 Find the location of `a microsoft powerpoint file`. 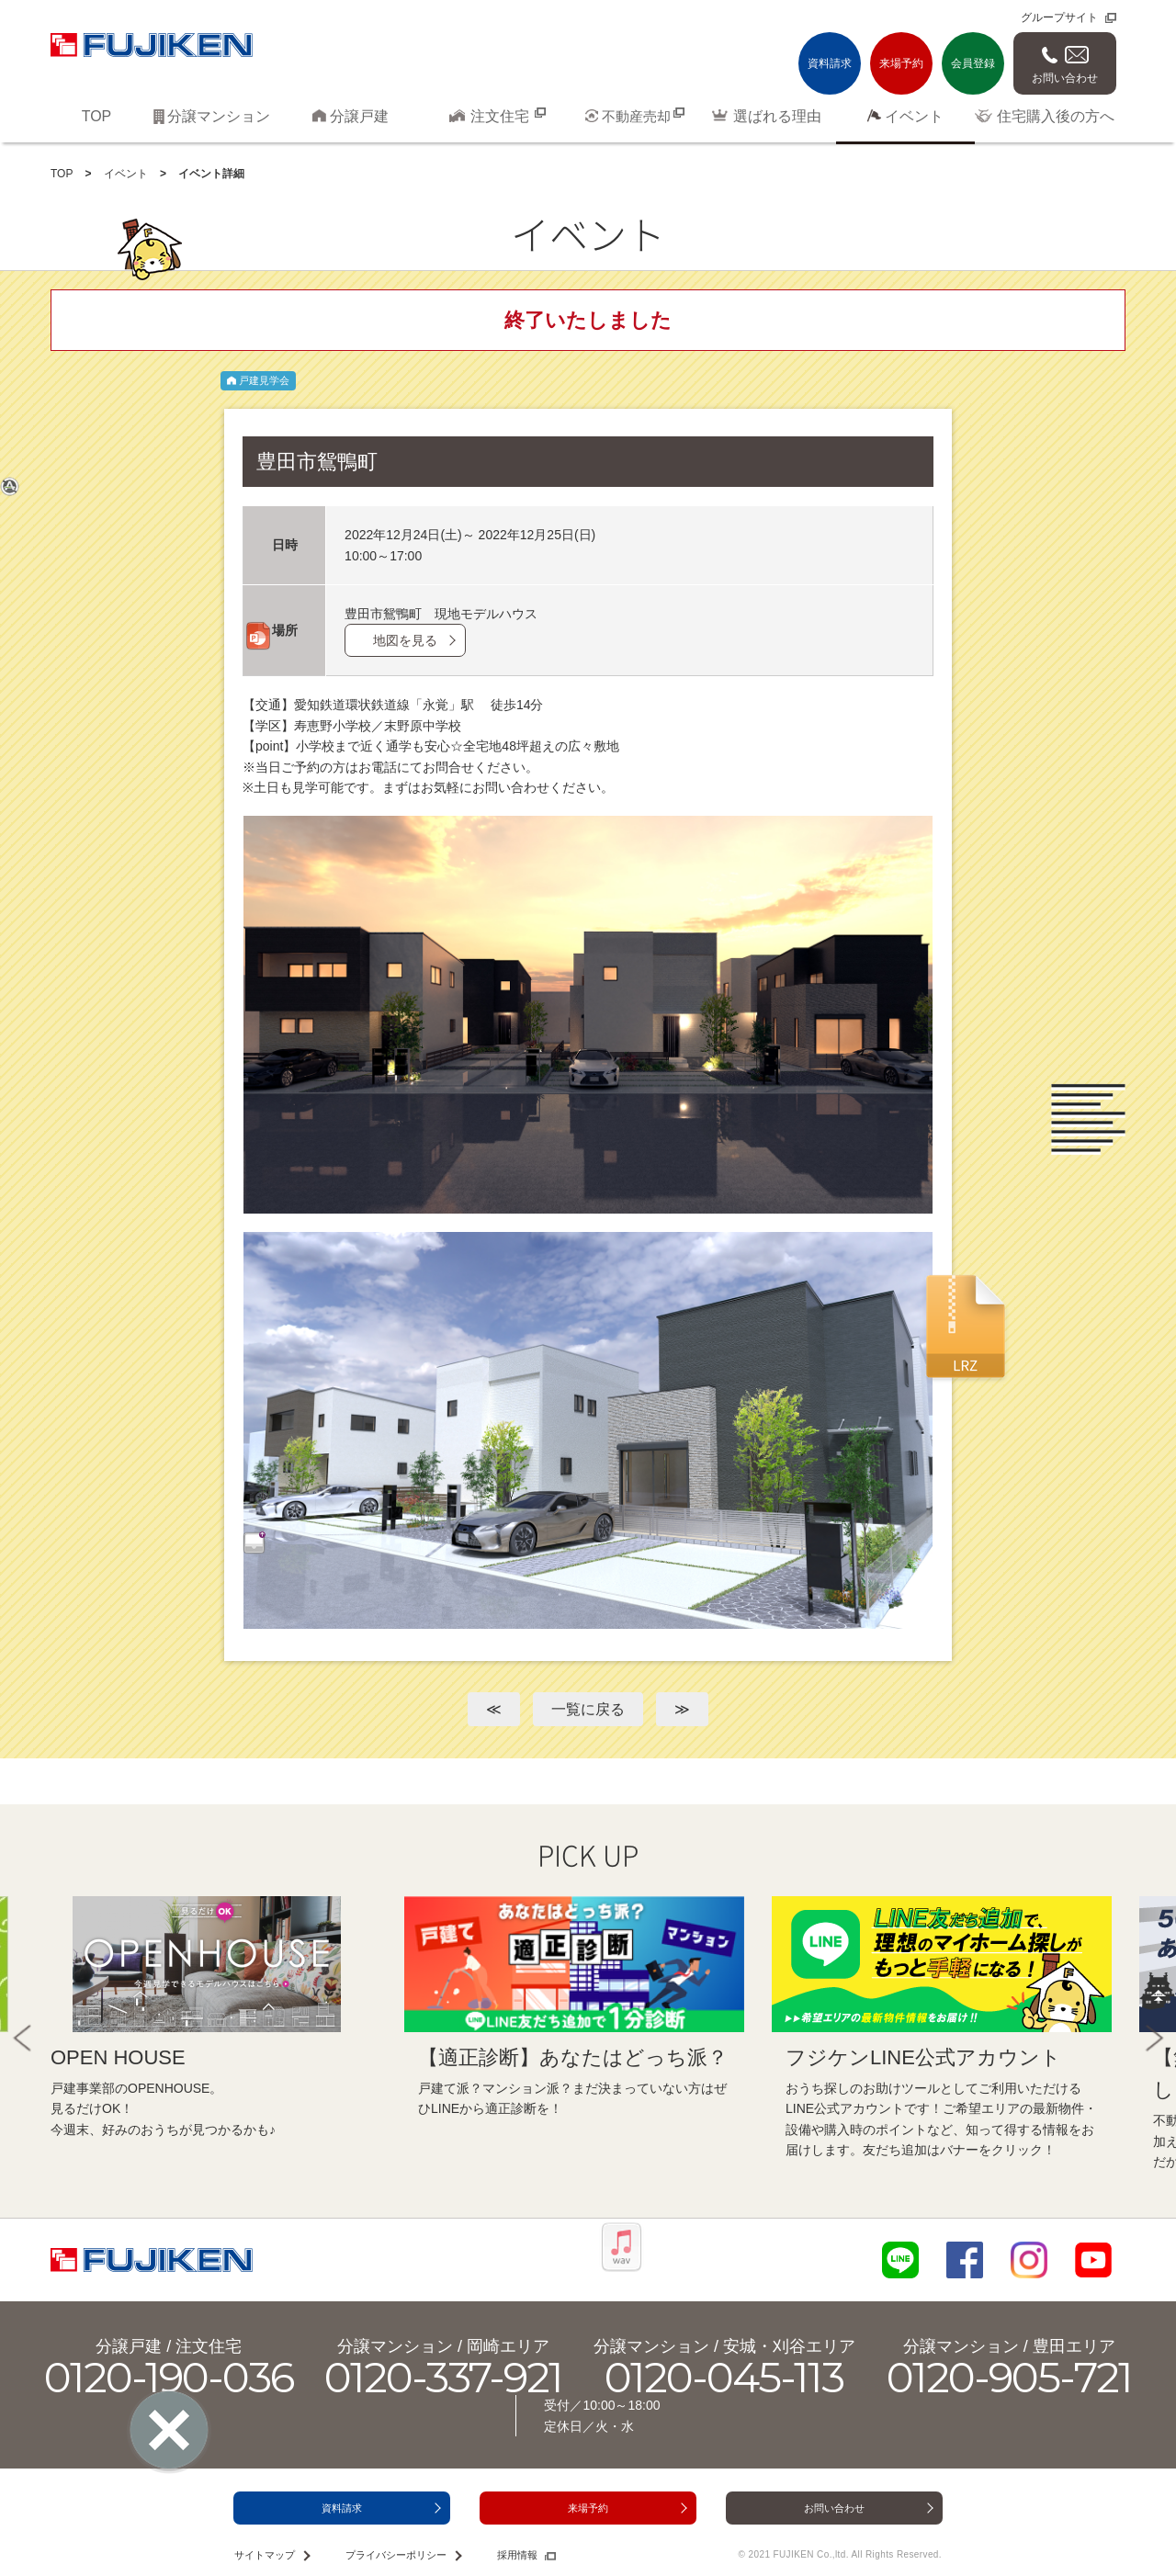

a microsoft powerpoint file is located at coordinates (258, 636).